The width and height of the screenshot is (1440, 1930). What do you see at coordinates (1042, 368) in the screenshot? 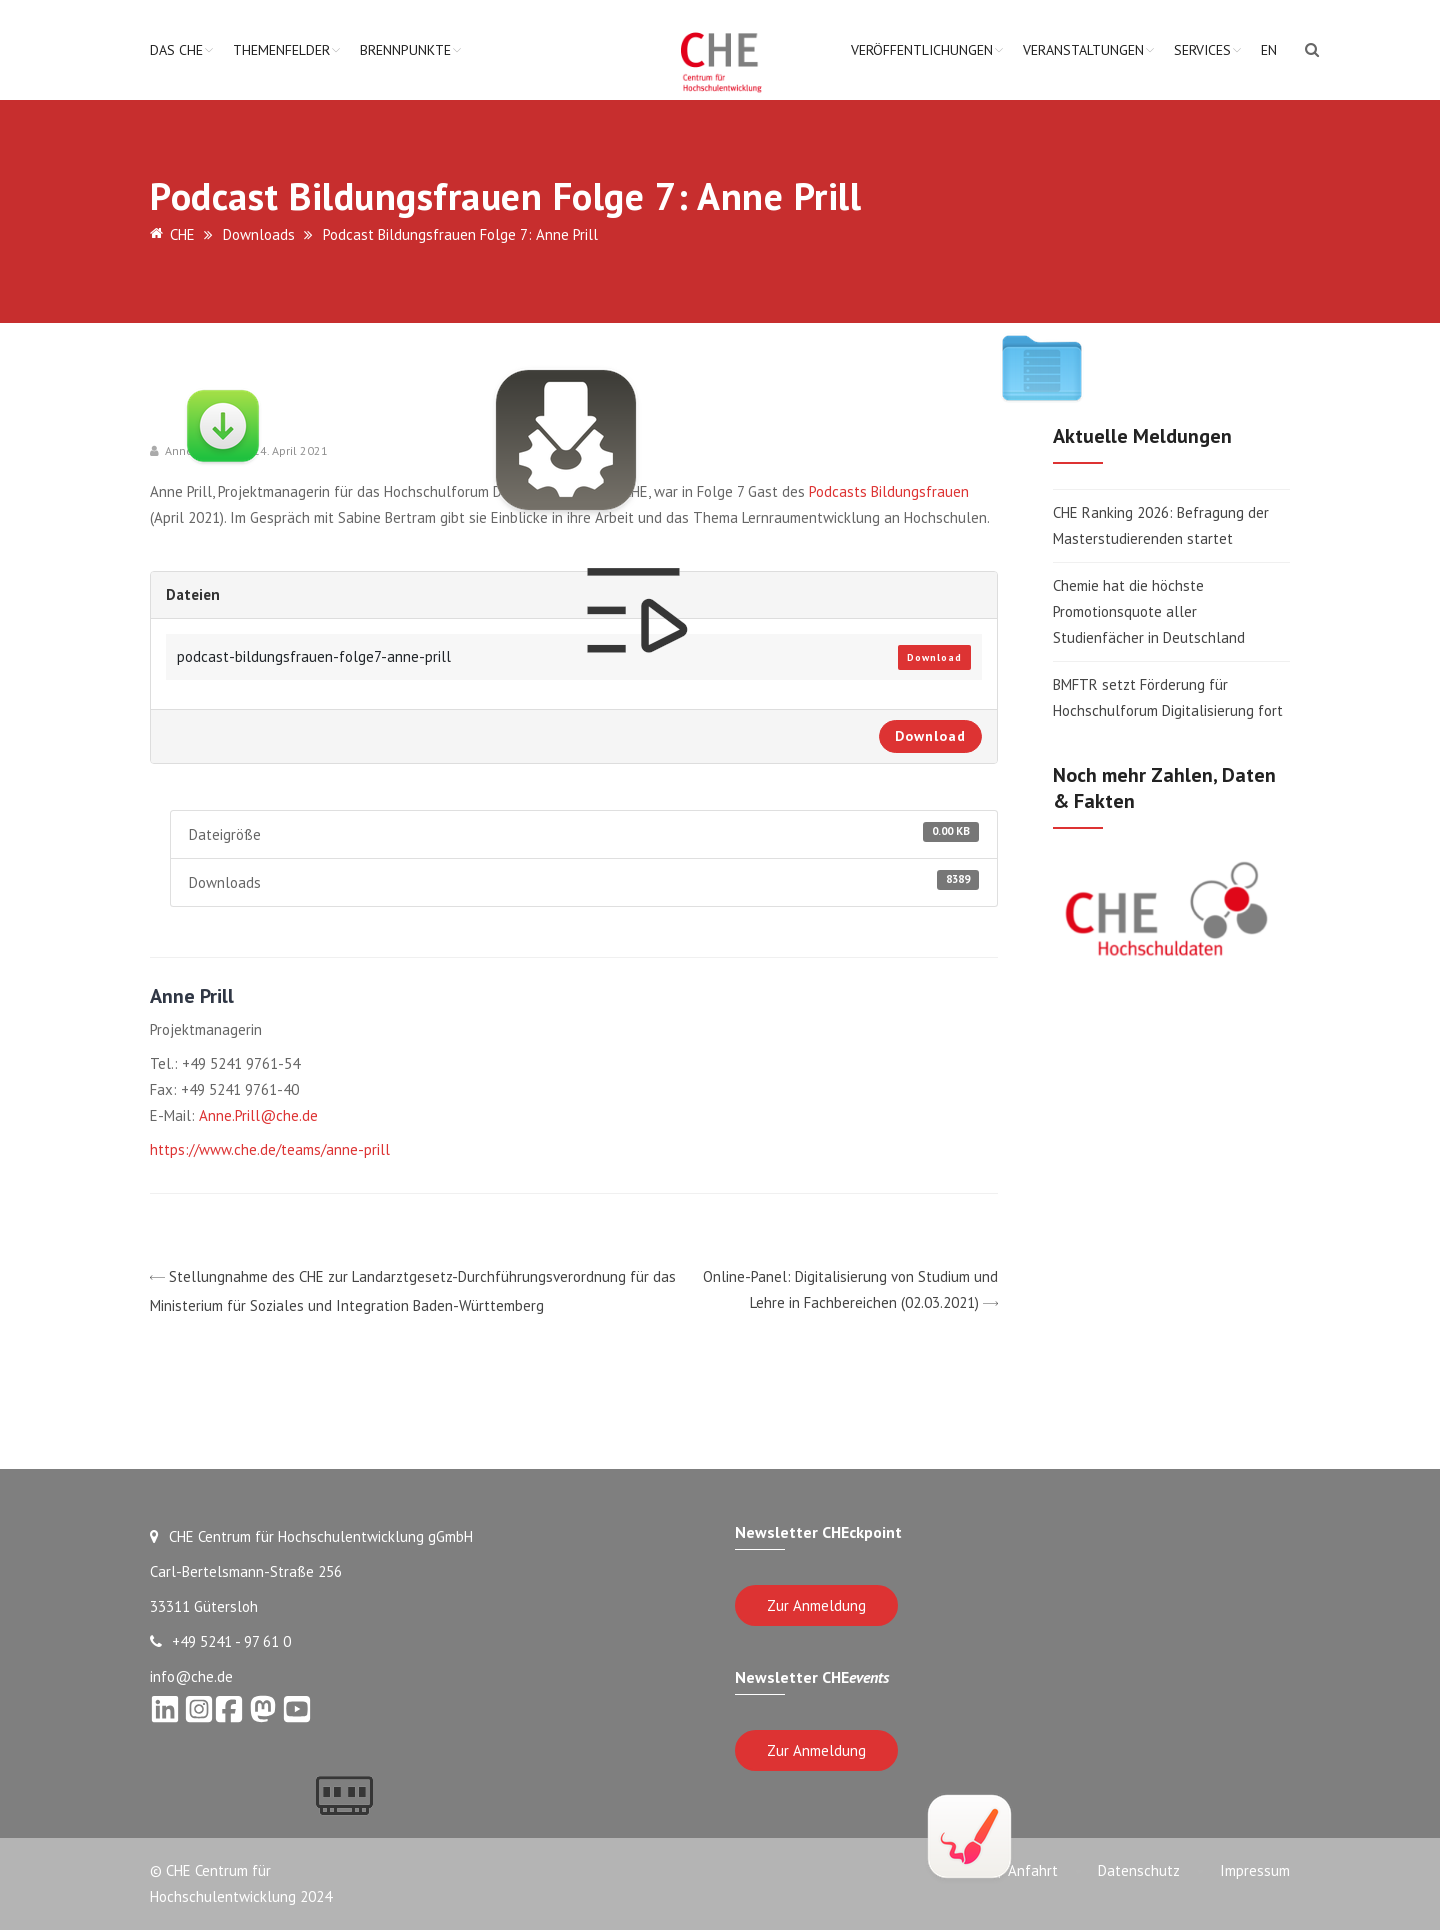
I see `open directory menu panel applet` at bounding box center [1042, 368].